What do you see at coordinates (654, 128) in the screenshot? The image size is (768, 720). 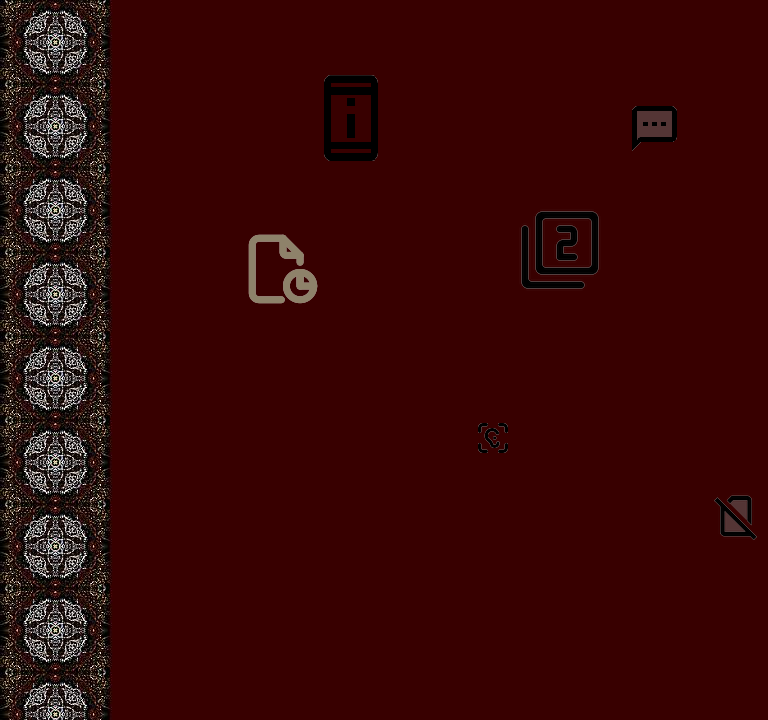 I see `open text messages` at bounding box center [654, 128].